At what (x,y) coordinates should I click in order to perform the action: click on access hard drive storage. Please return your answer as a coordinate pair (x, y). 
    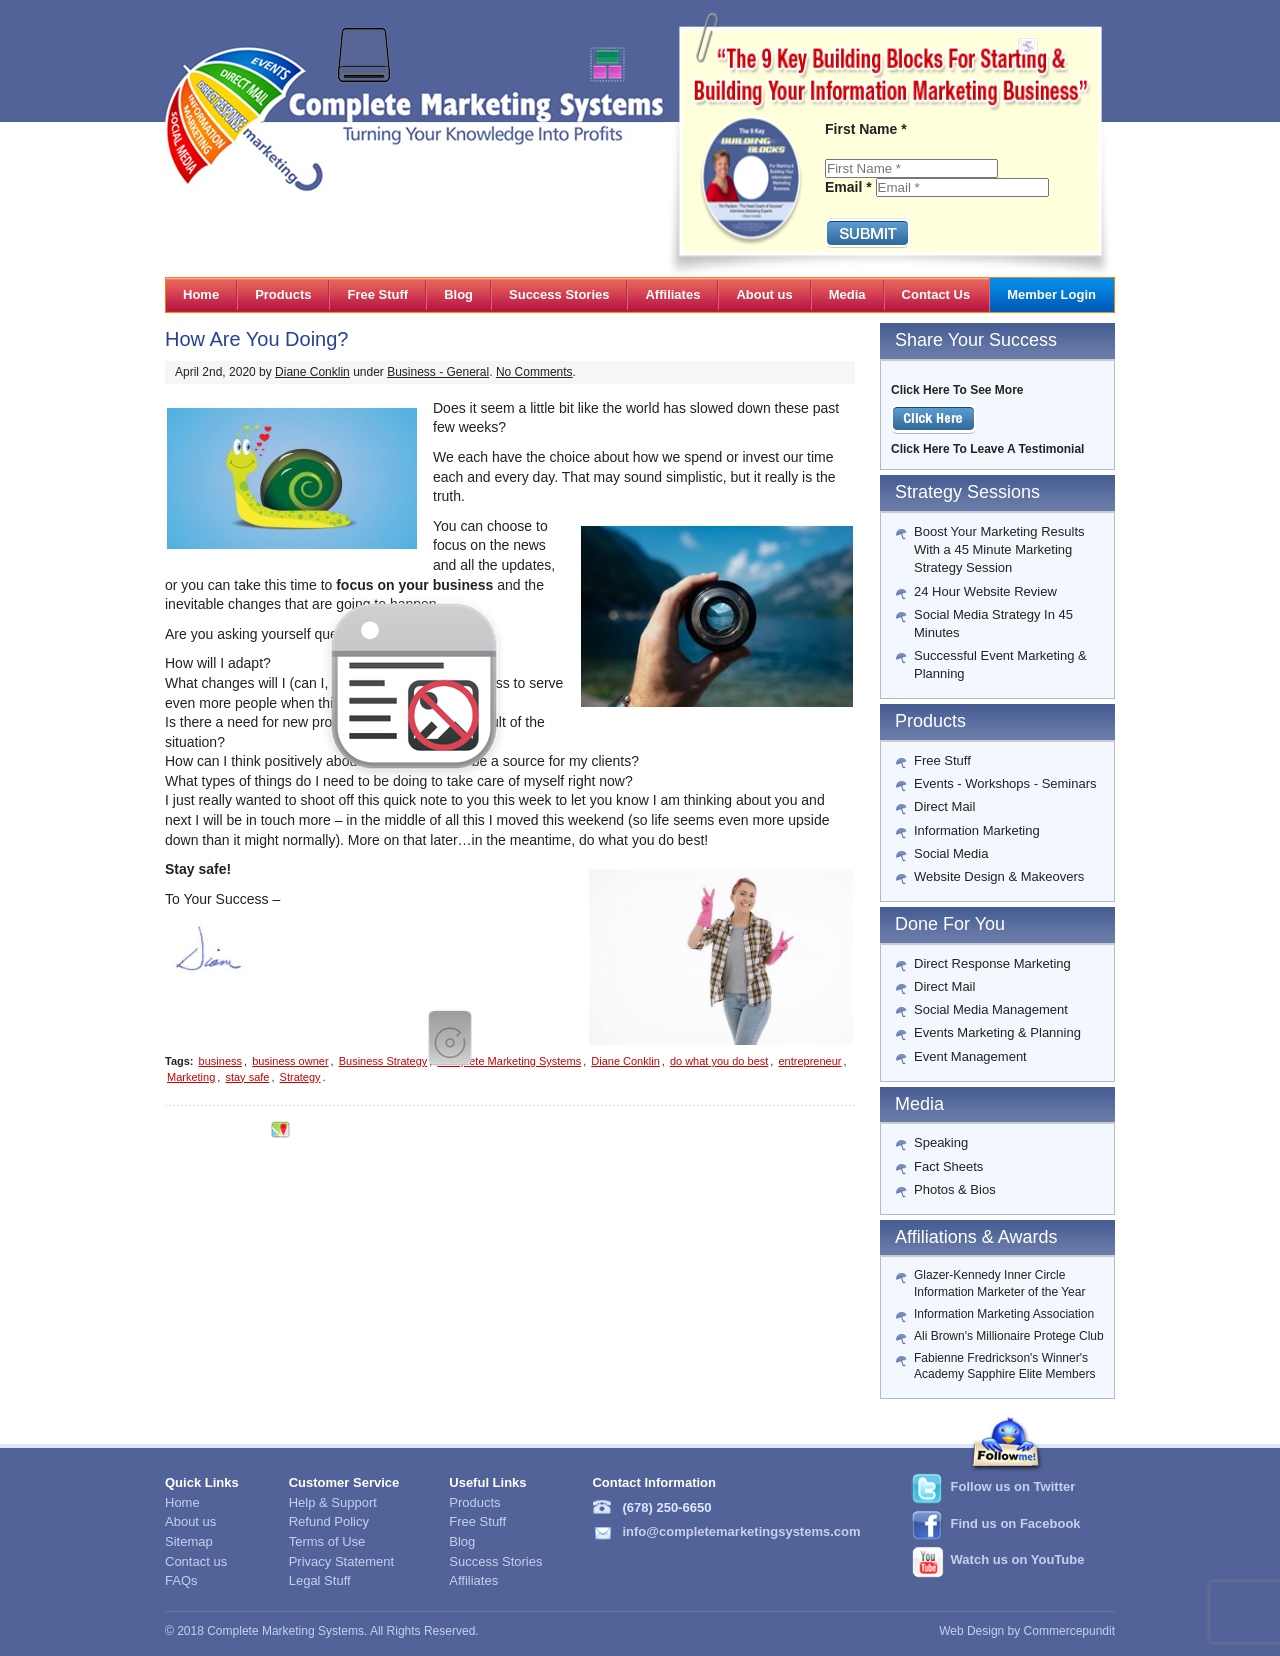
    Looking at the image, I should click on (450, 1038).